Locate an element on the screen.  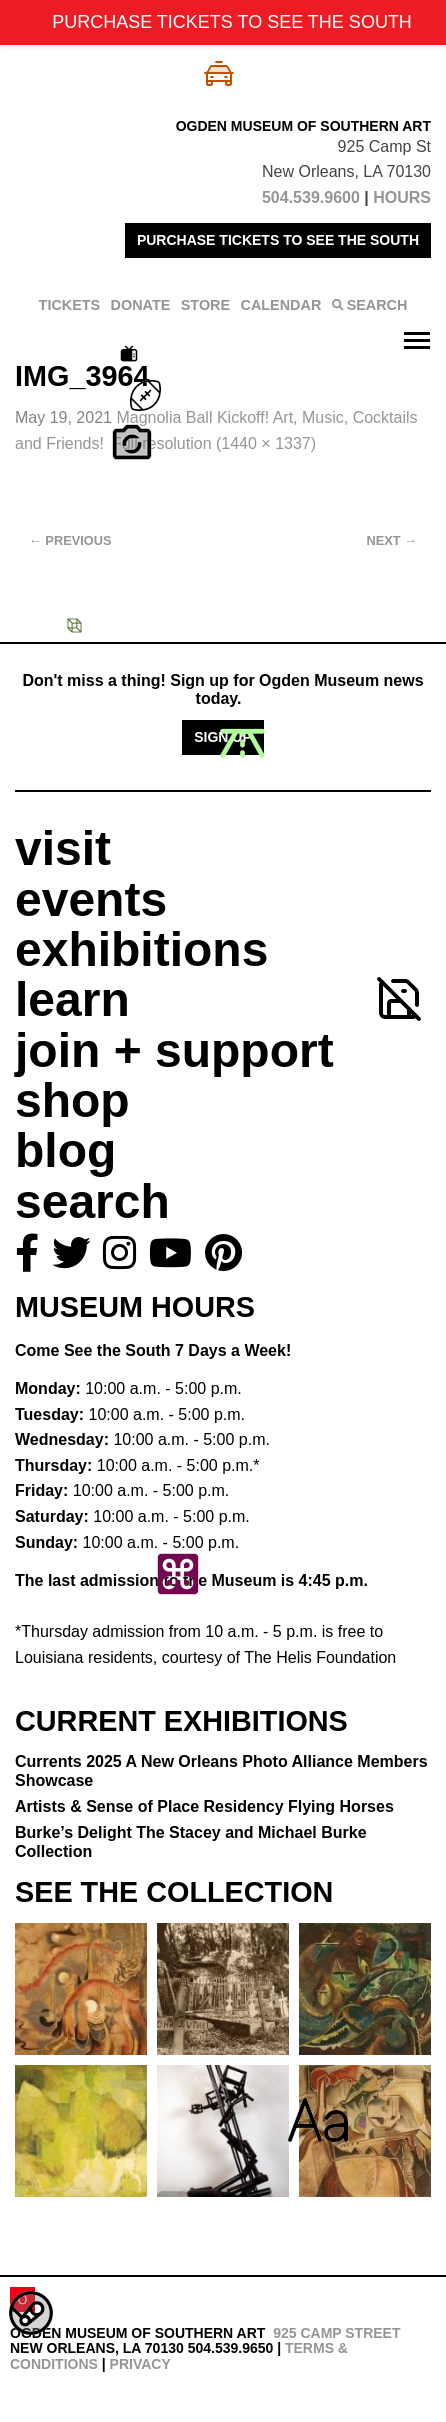
access sports scores and updates is located at coordinates (145, 395).